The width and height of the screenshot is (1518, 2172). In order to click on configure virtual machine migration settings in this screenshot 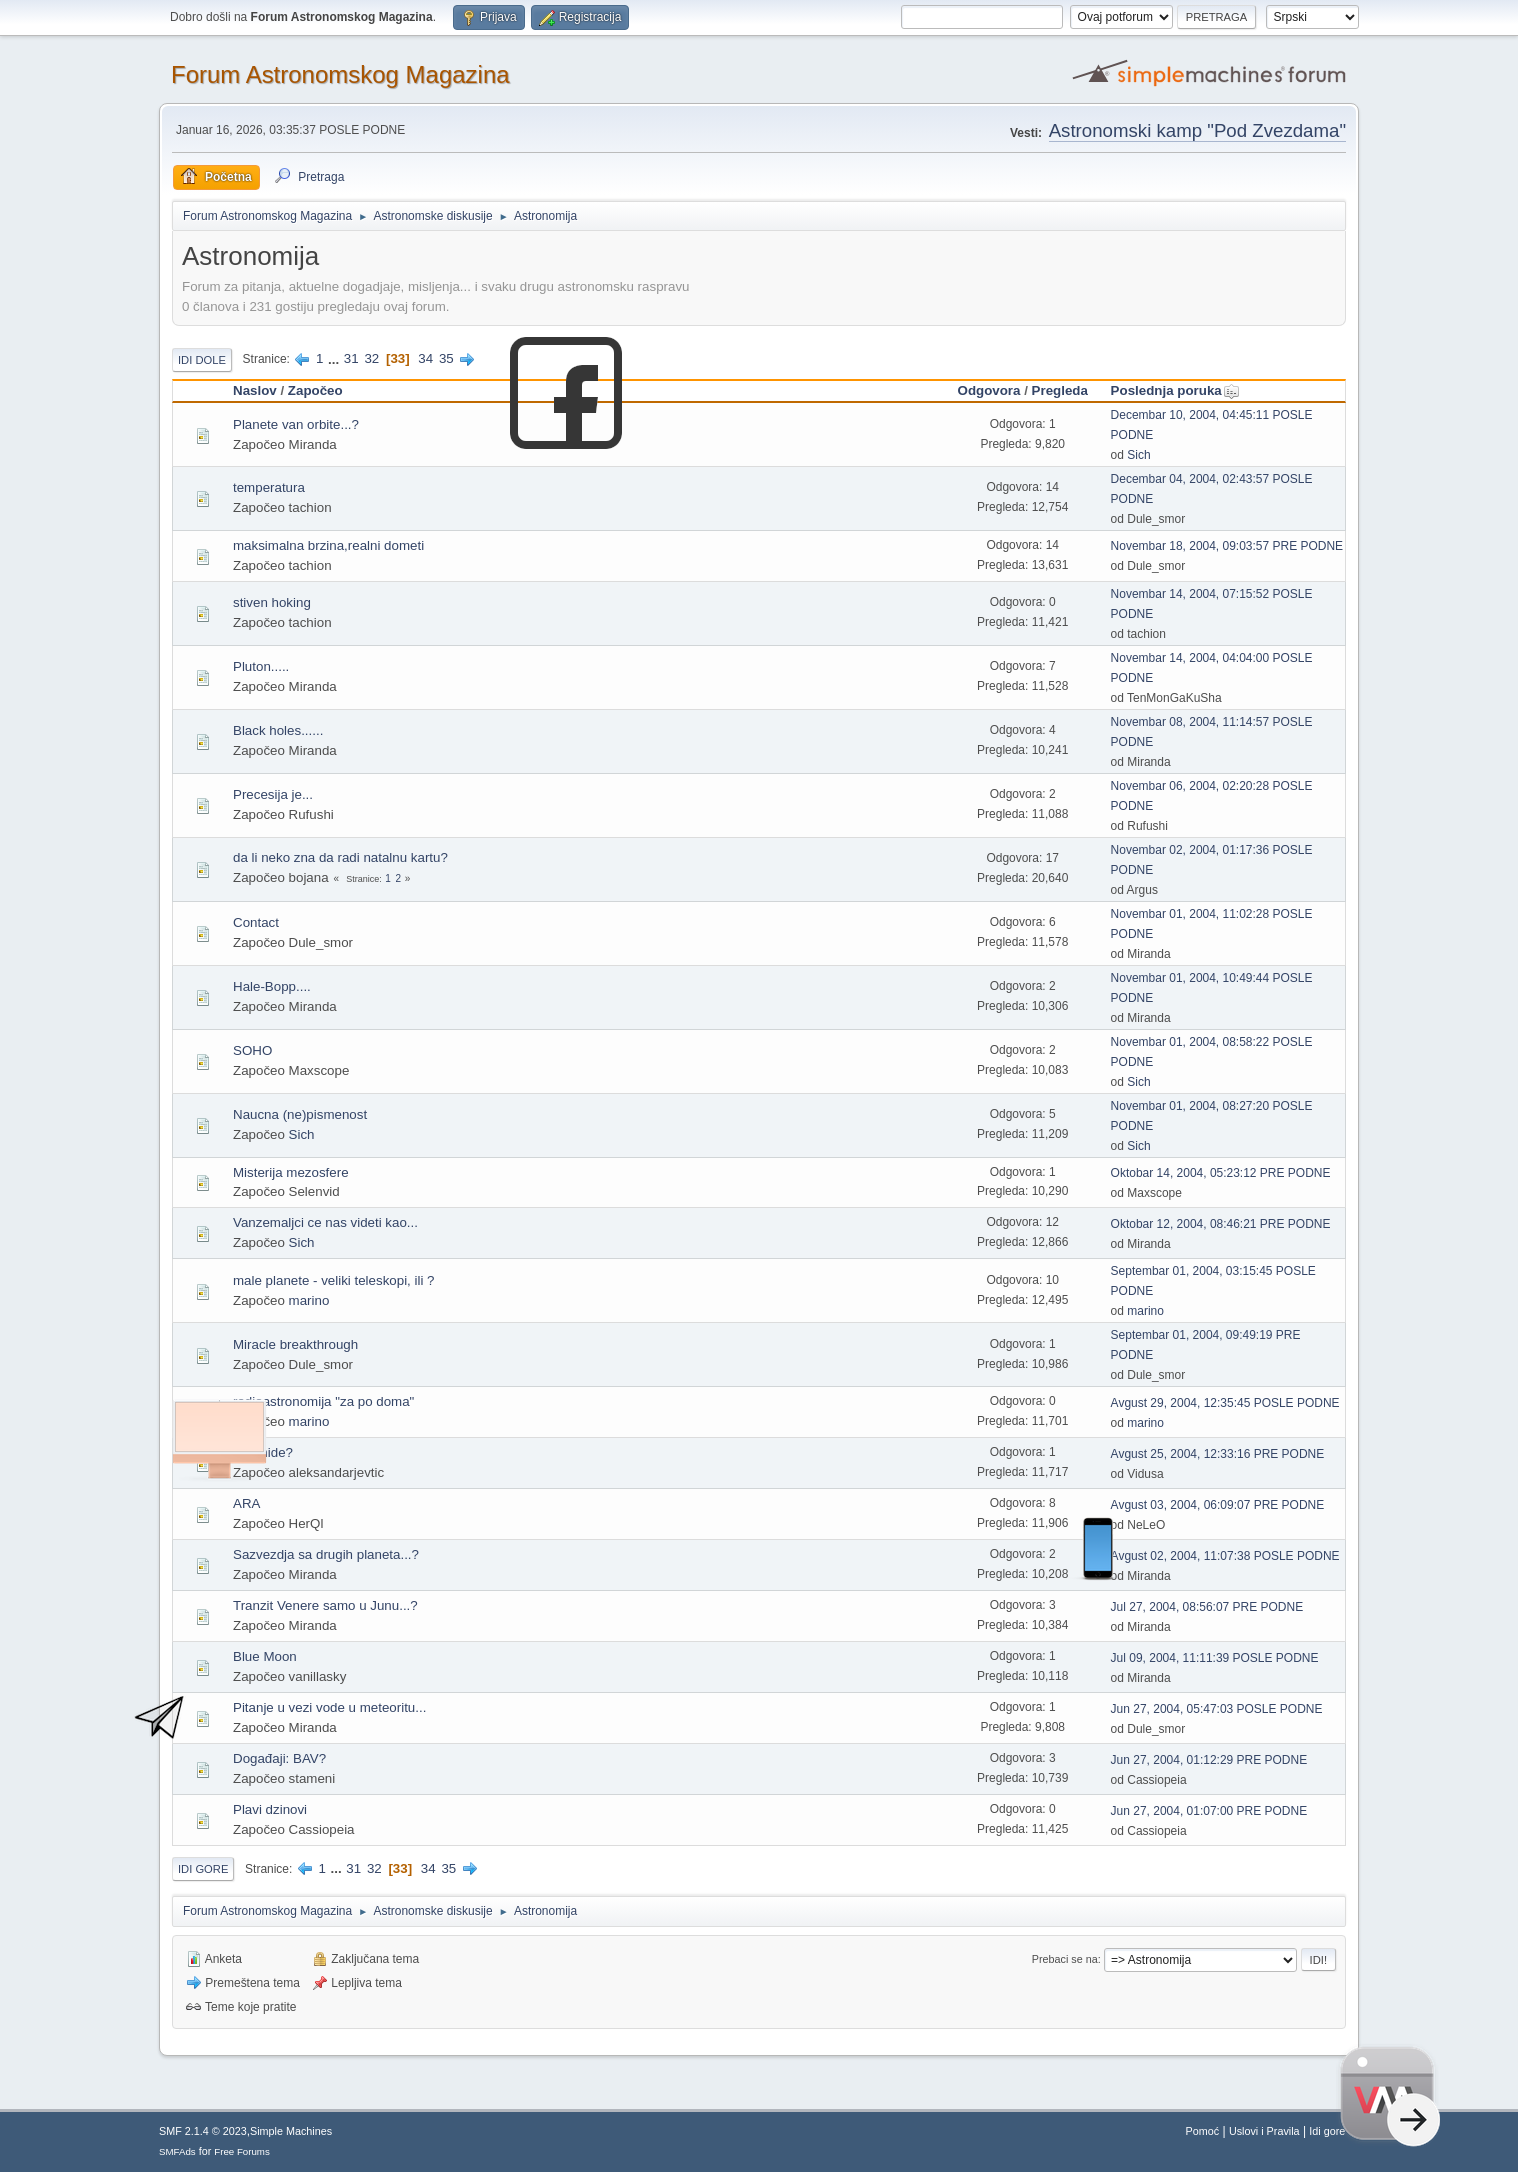, I will do `click(1388, 2095)`.